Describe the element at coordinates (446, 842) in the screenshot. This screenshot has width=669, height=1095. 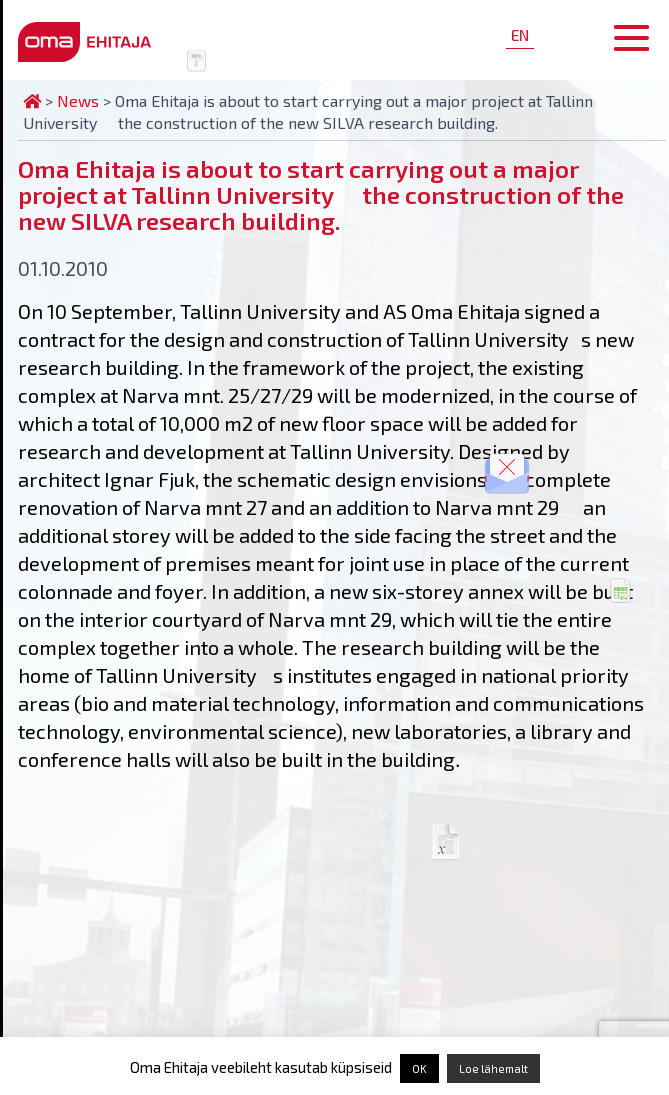
I see `xournal++ document file` at that location.